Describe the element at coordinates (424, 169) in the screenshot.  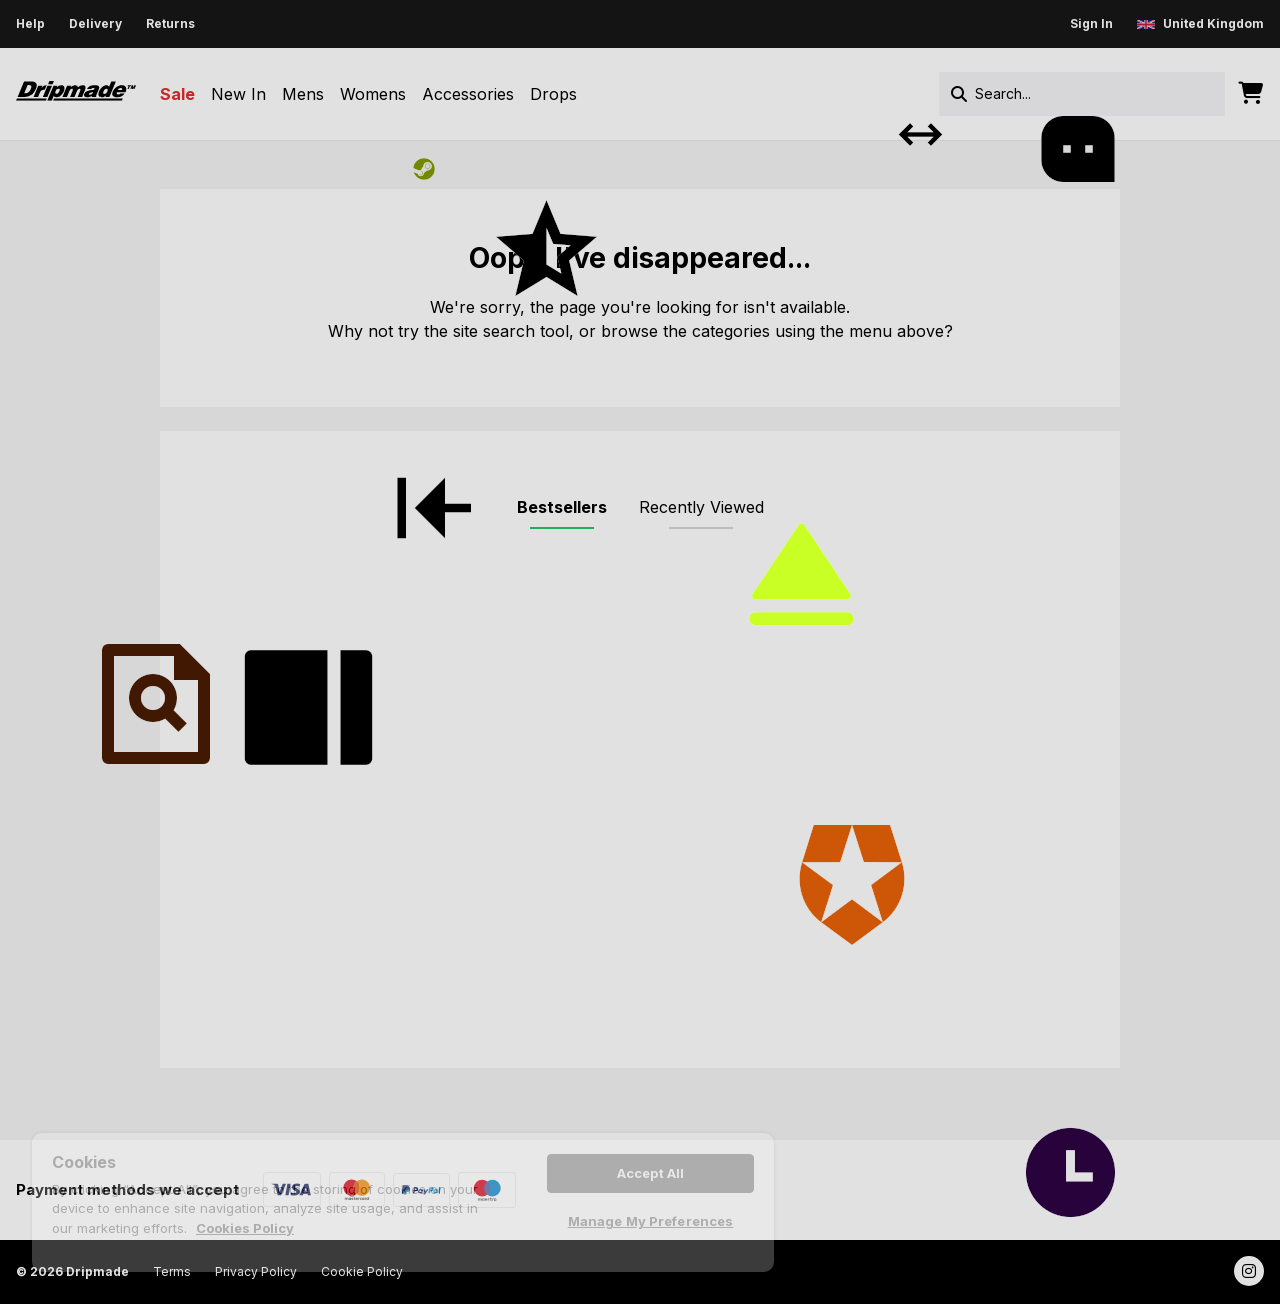
I see `open Steam gaming platform` at that location.